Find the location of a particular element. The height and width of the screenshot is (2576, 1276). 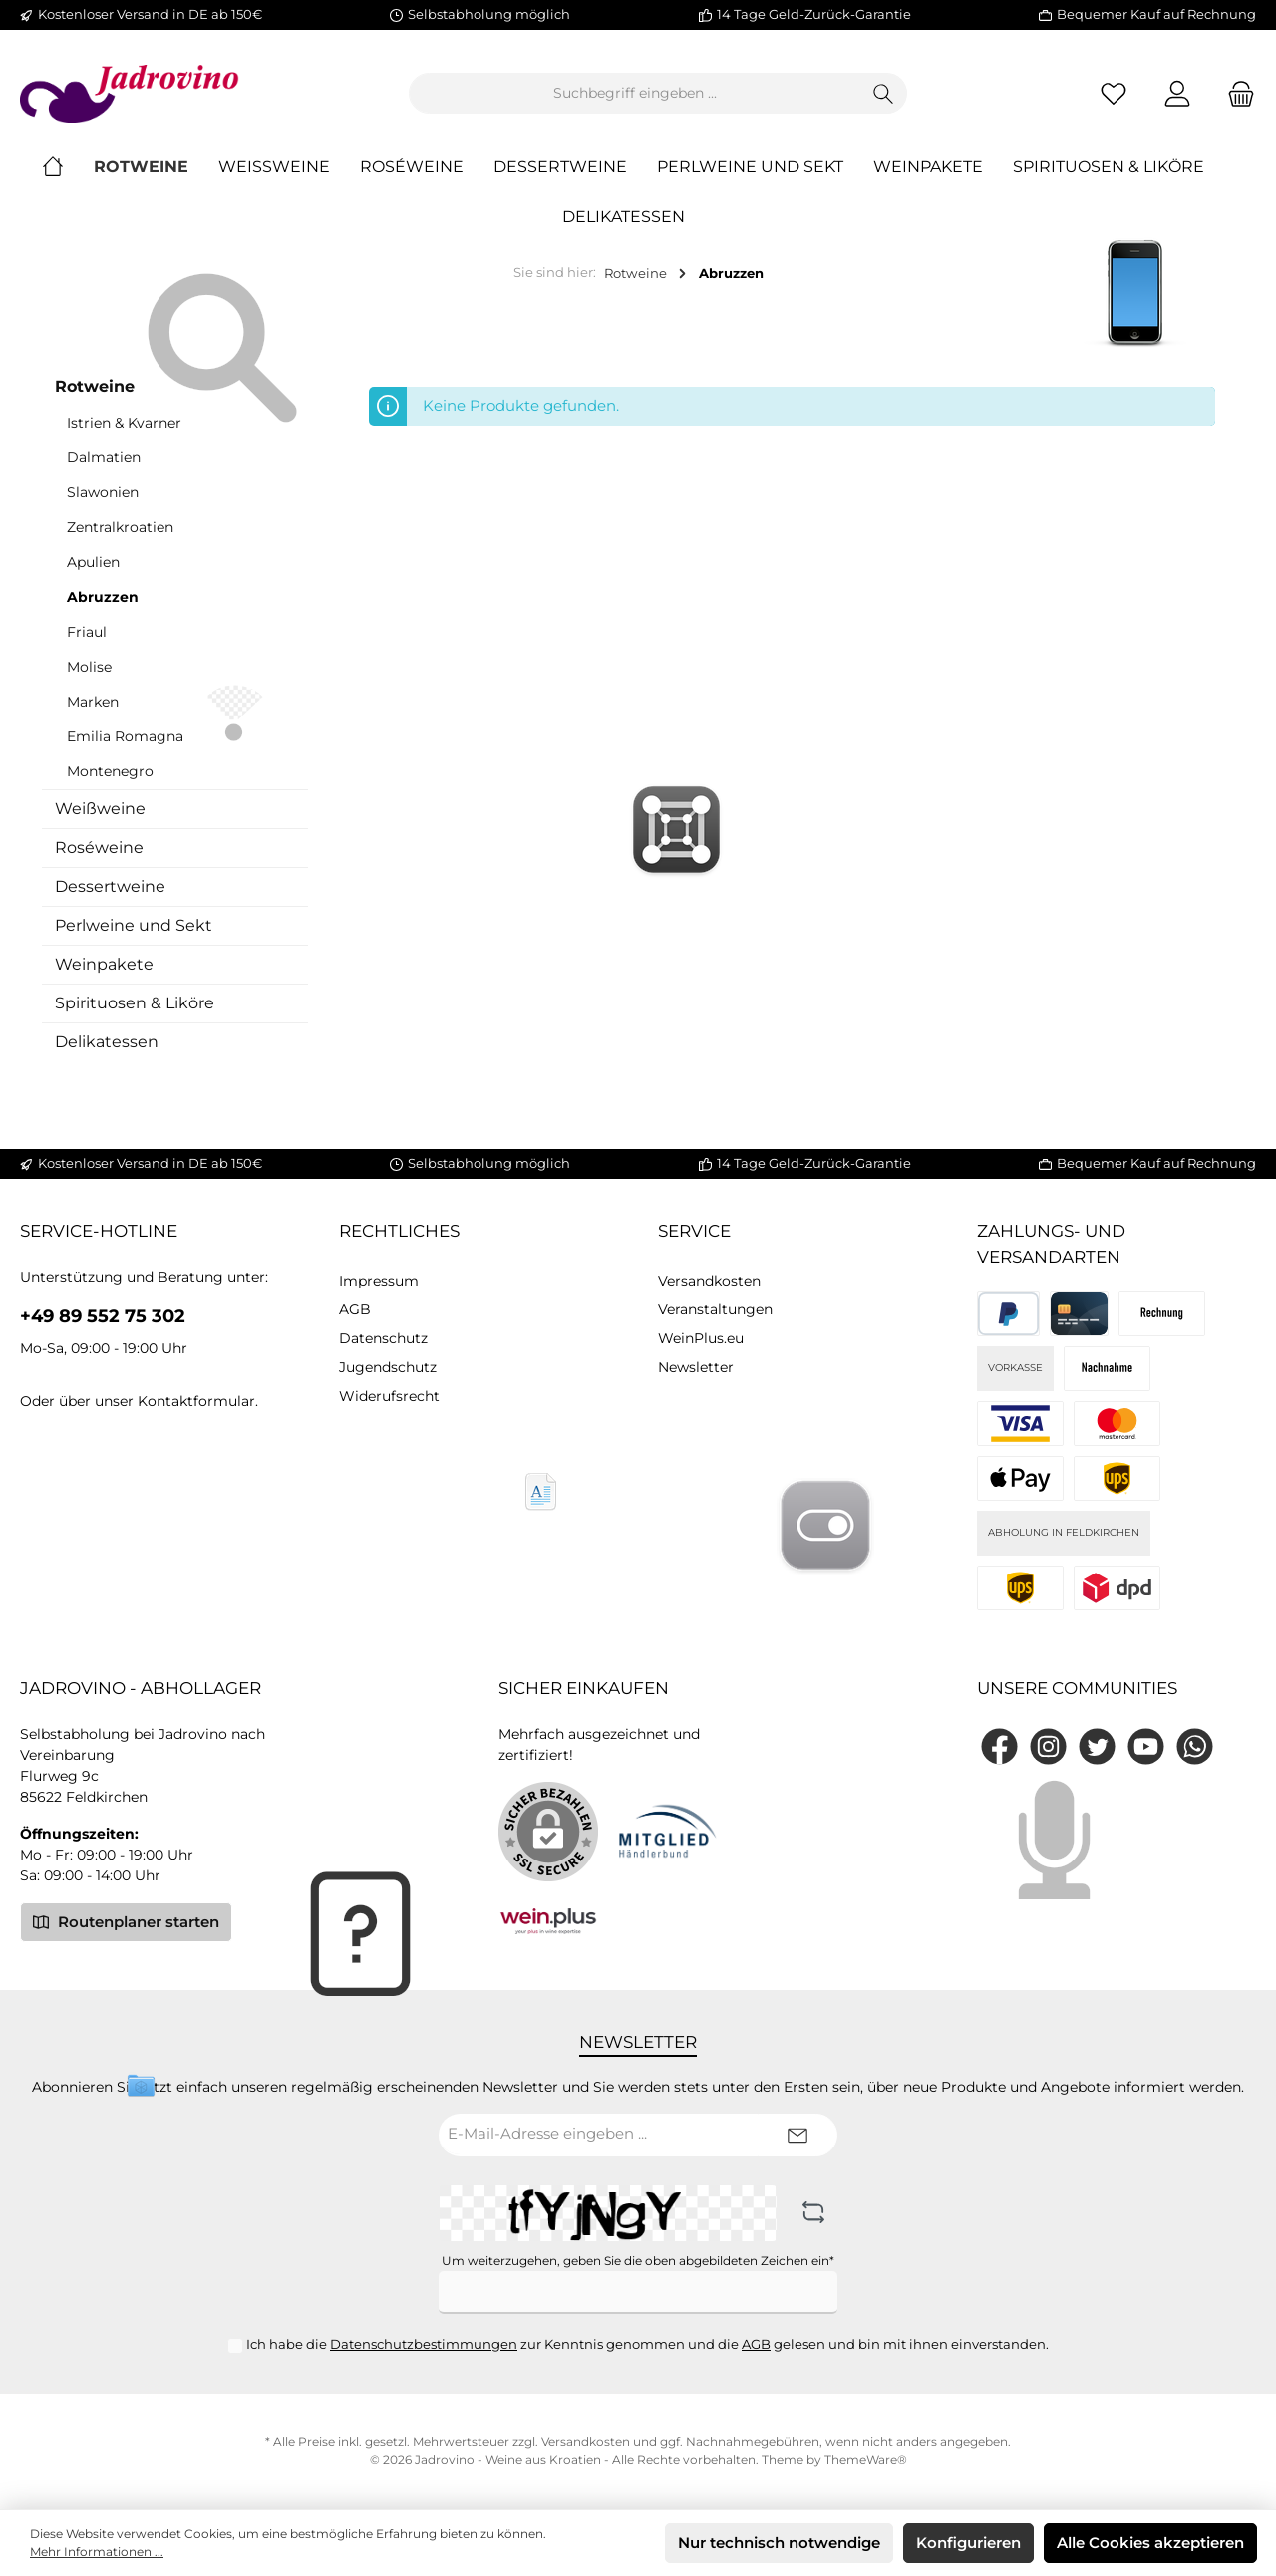

indicates active wireless network connection is located at coordinates (233, 711).